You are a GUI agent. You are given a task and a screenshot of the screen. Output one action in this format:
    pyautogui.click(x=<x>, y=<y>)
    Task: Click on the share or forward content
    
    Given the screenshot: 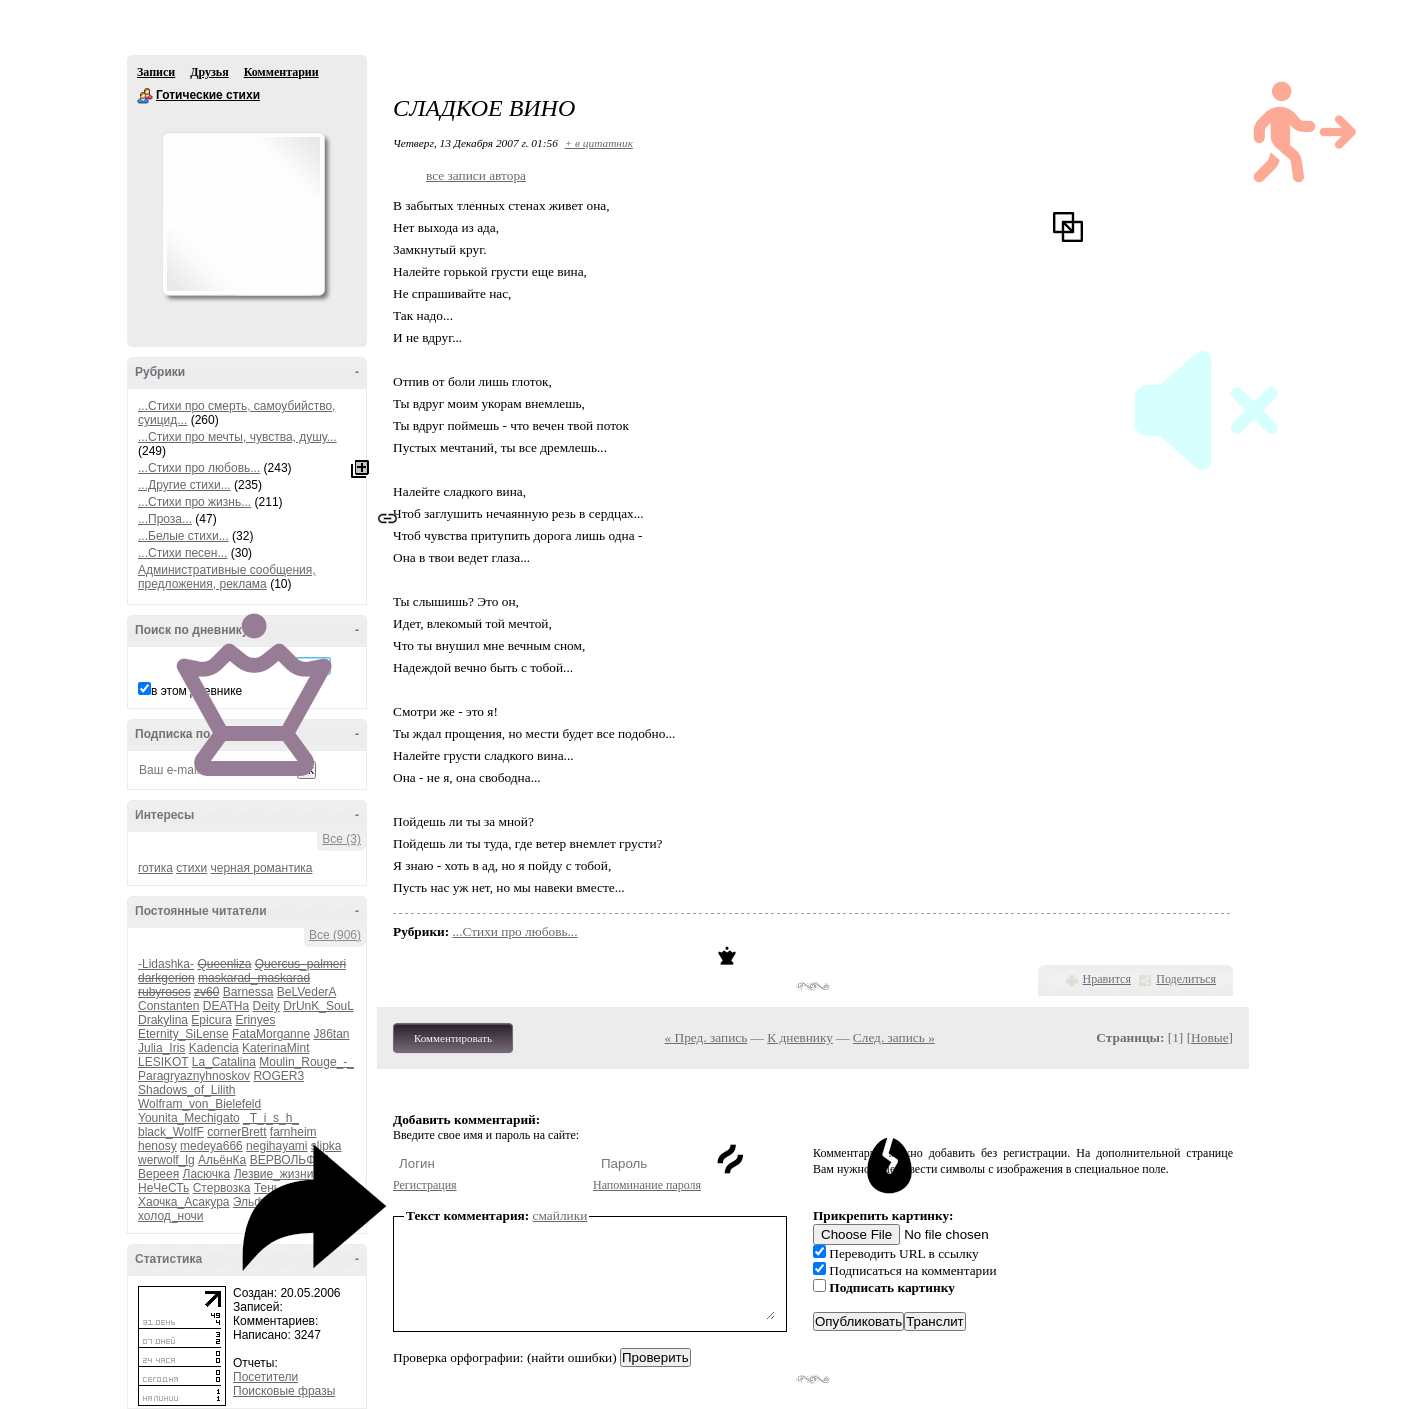 What is the action you would take?
    pyautogui.click(x=314, y=1207)
    